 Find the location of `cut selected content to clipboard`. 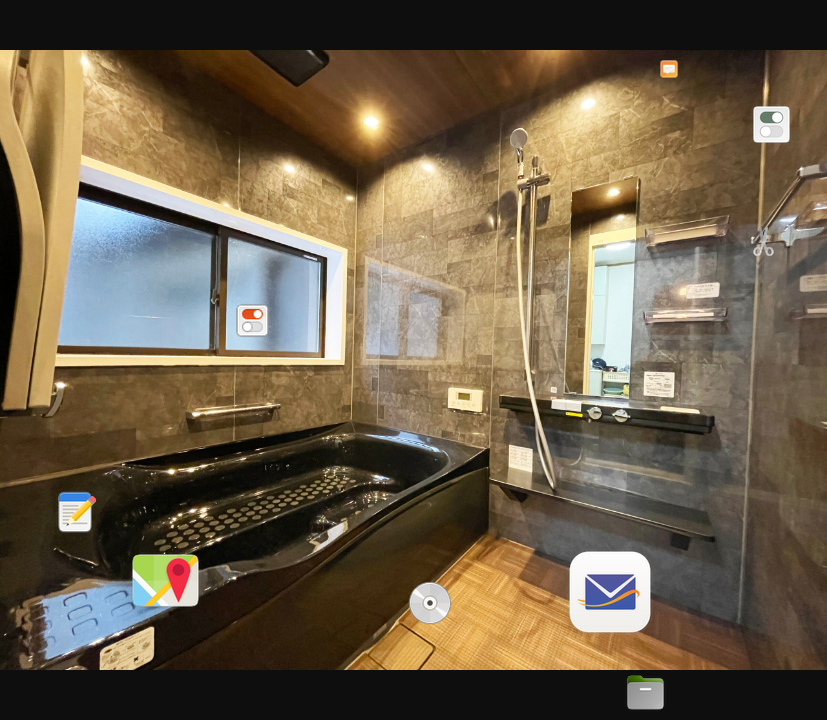

cut selected content to clipboard is located at coordinates (763, 241).